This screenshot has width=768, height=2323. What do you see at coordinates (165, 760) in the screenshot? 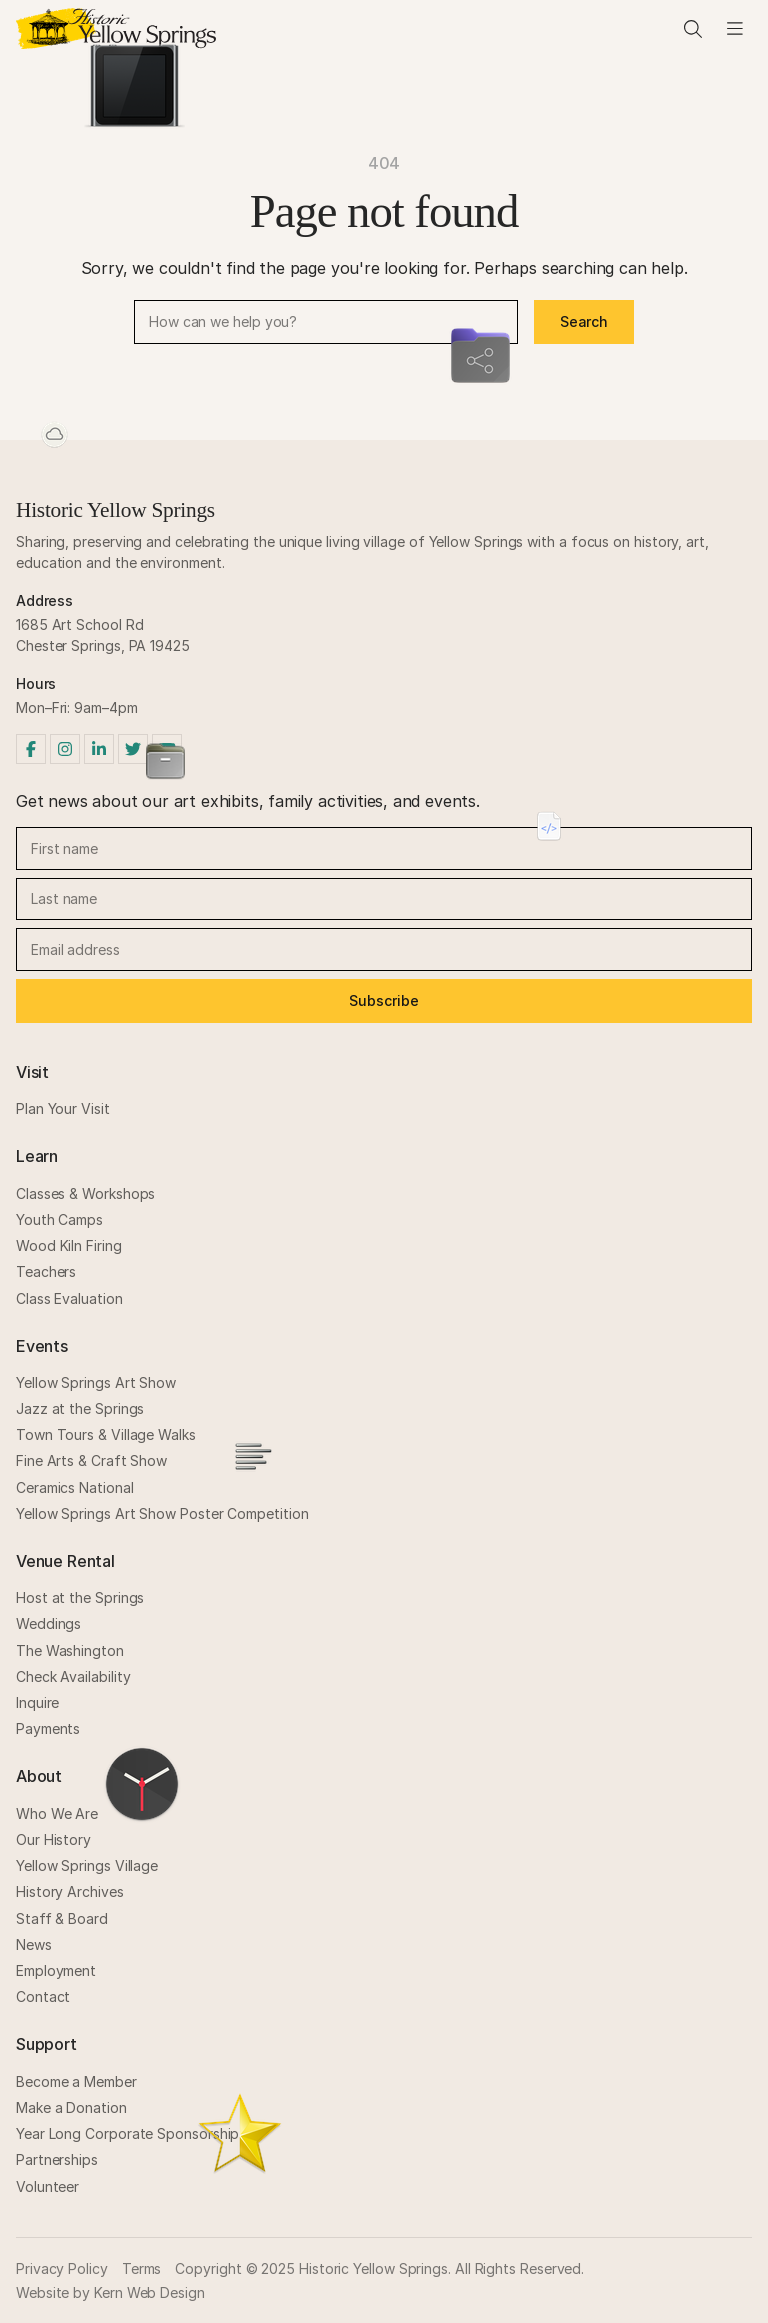
I see `open the file manager app` at bounding box center [165, 760].